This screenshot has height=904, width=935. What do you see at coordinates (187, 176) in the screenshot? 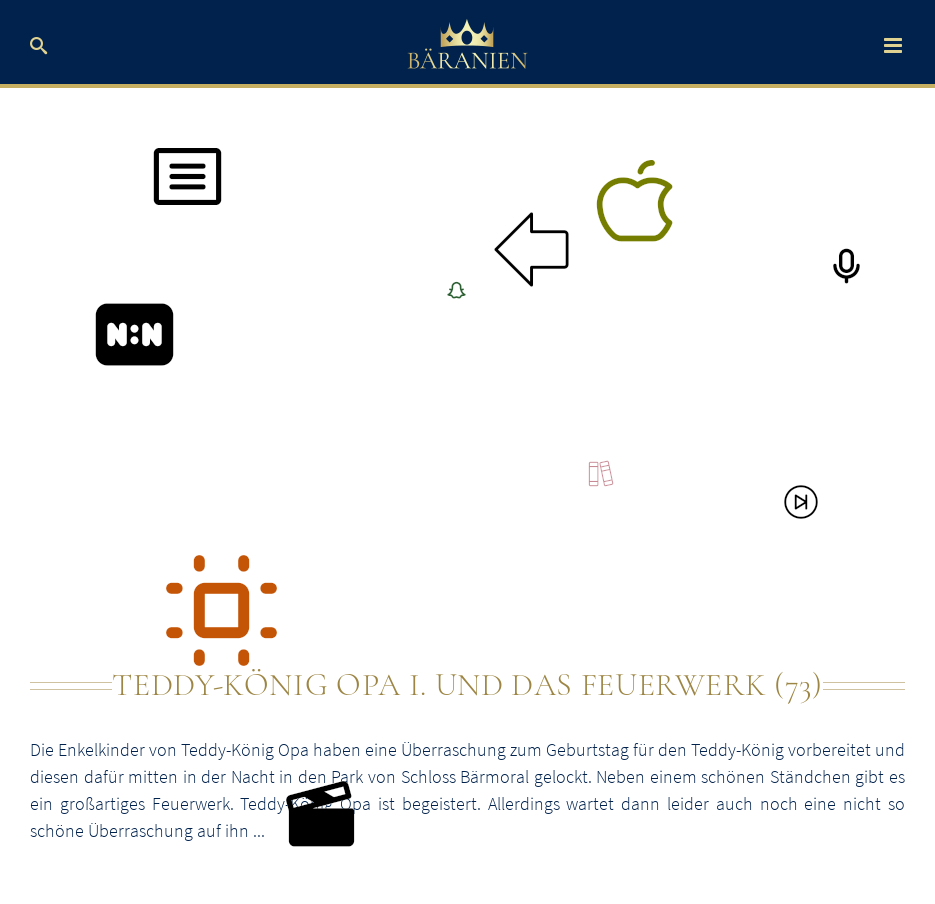
I see `view article or document` at bounding box center [187, 176].